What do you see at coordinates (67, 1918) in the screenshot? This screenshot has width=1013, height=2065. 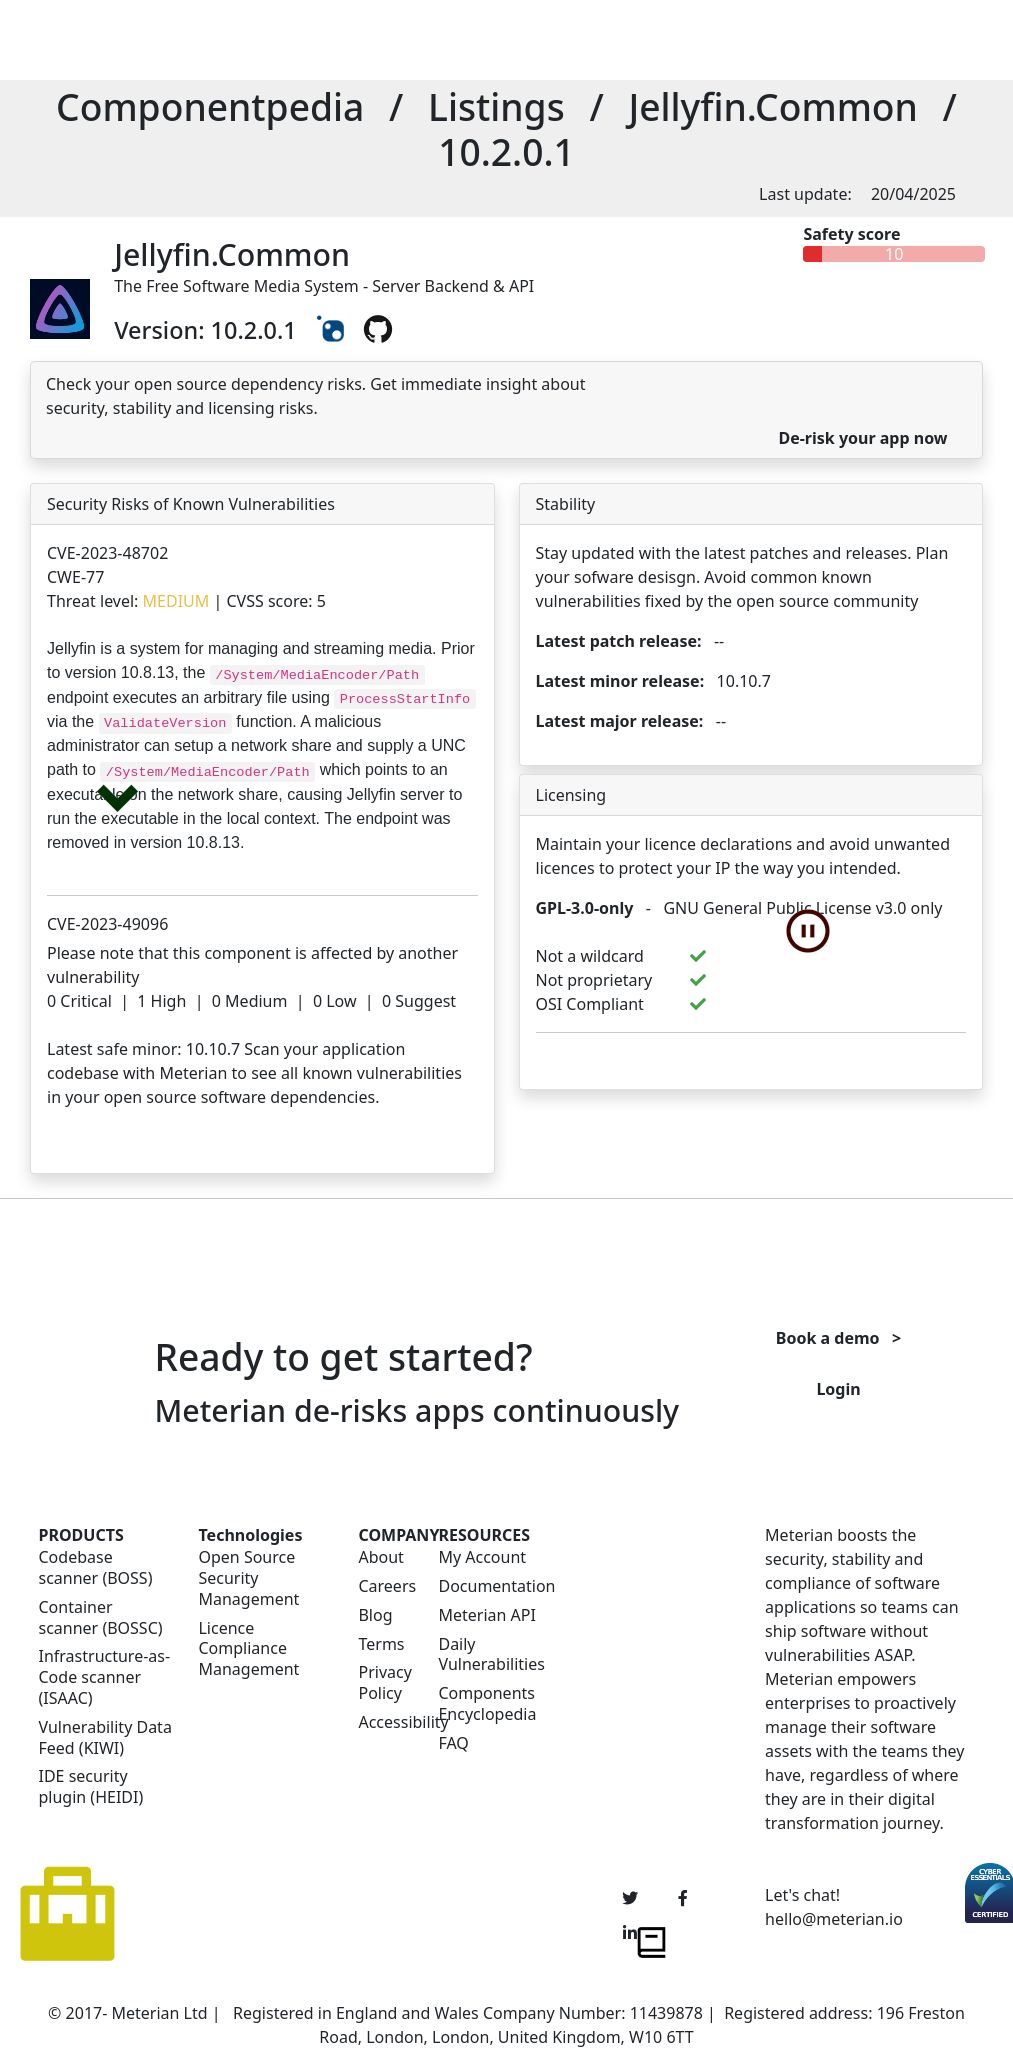 I see `access work or business documents` at bounding box center [67, 1918].